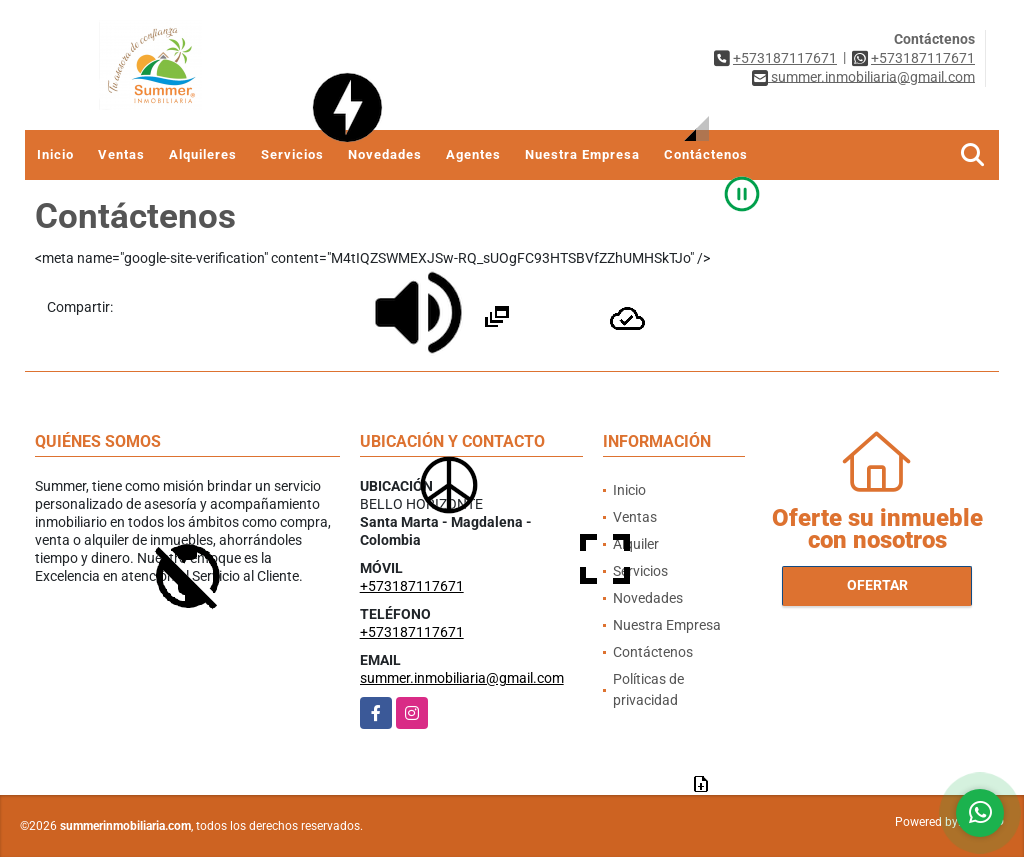 The image size is (1024, 857). Describe the element at coordinates (627, 318) in the screenshot. I see `file successfully uploaded to cloud` at that location.